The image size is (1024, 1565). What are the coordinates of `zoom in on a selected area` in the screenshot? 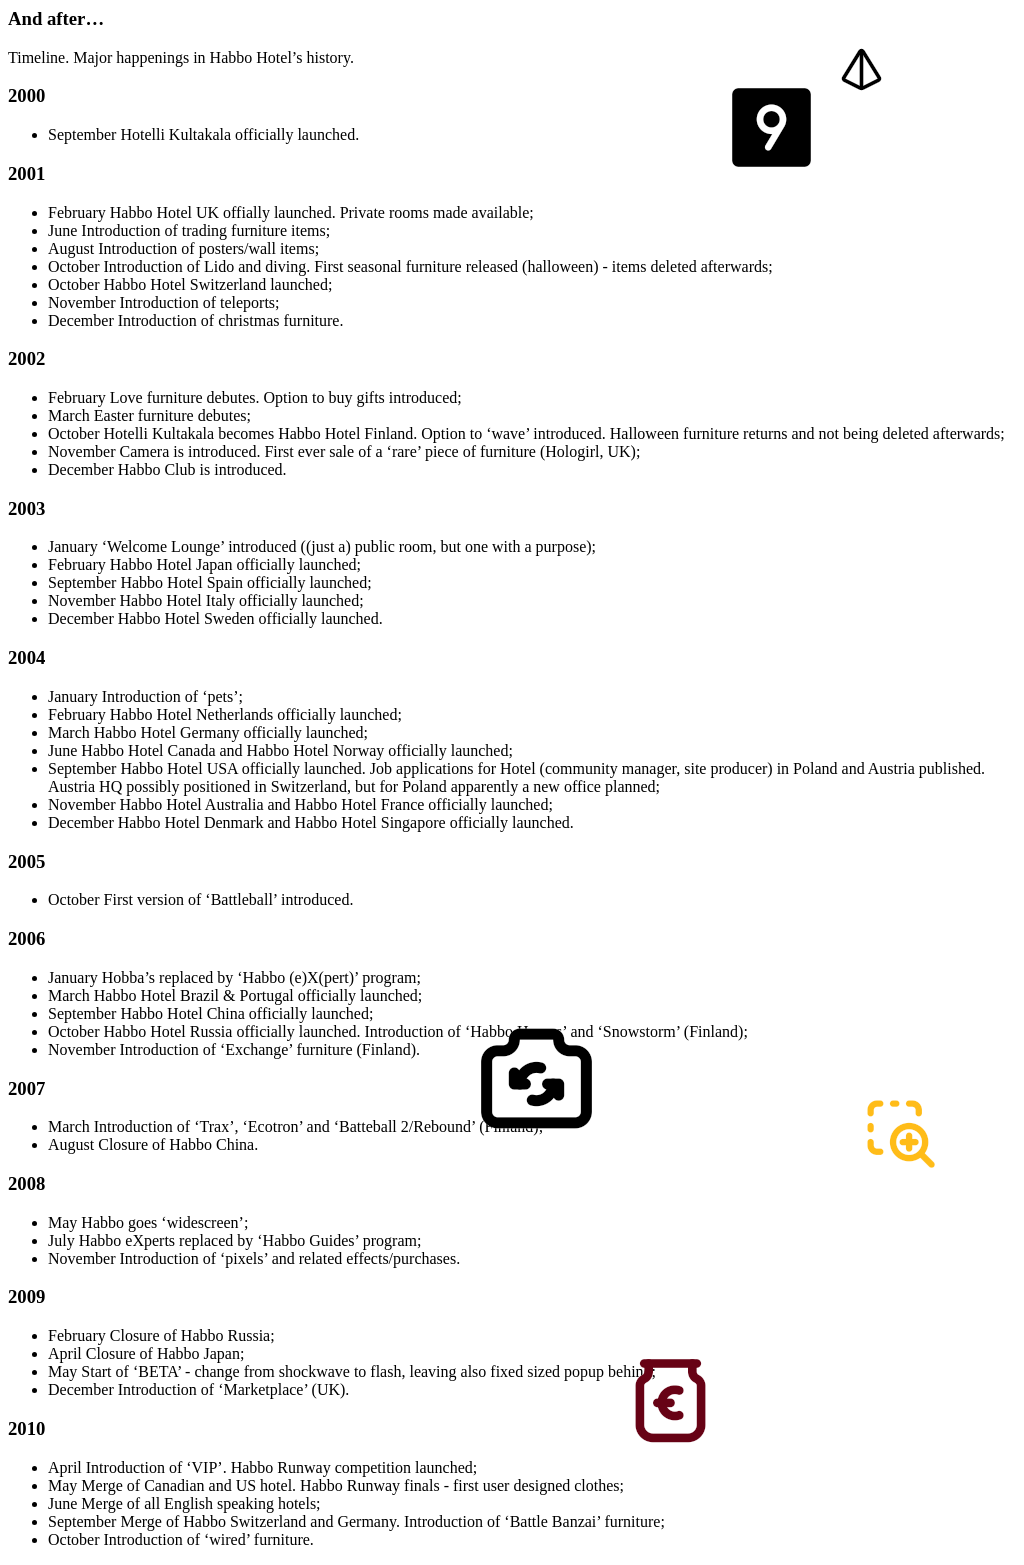 It's located at (899, 1132).